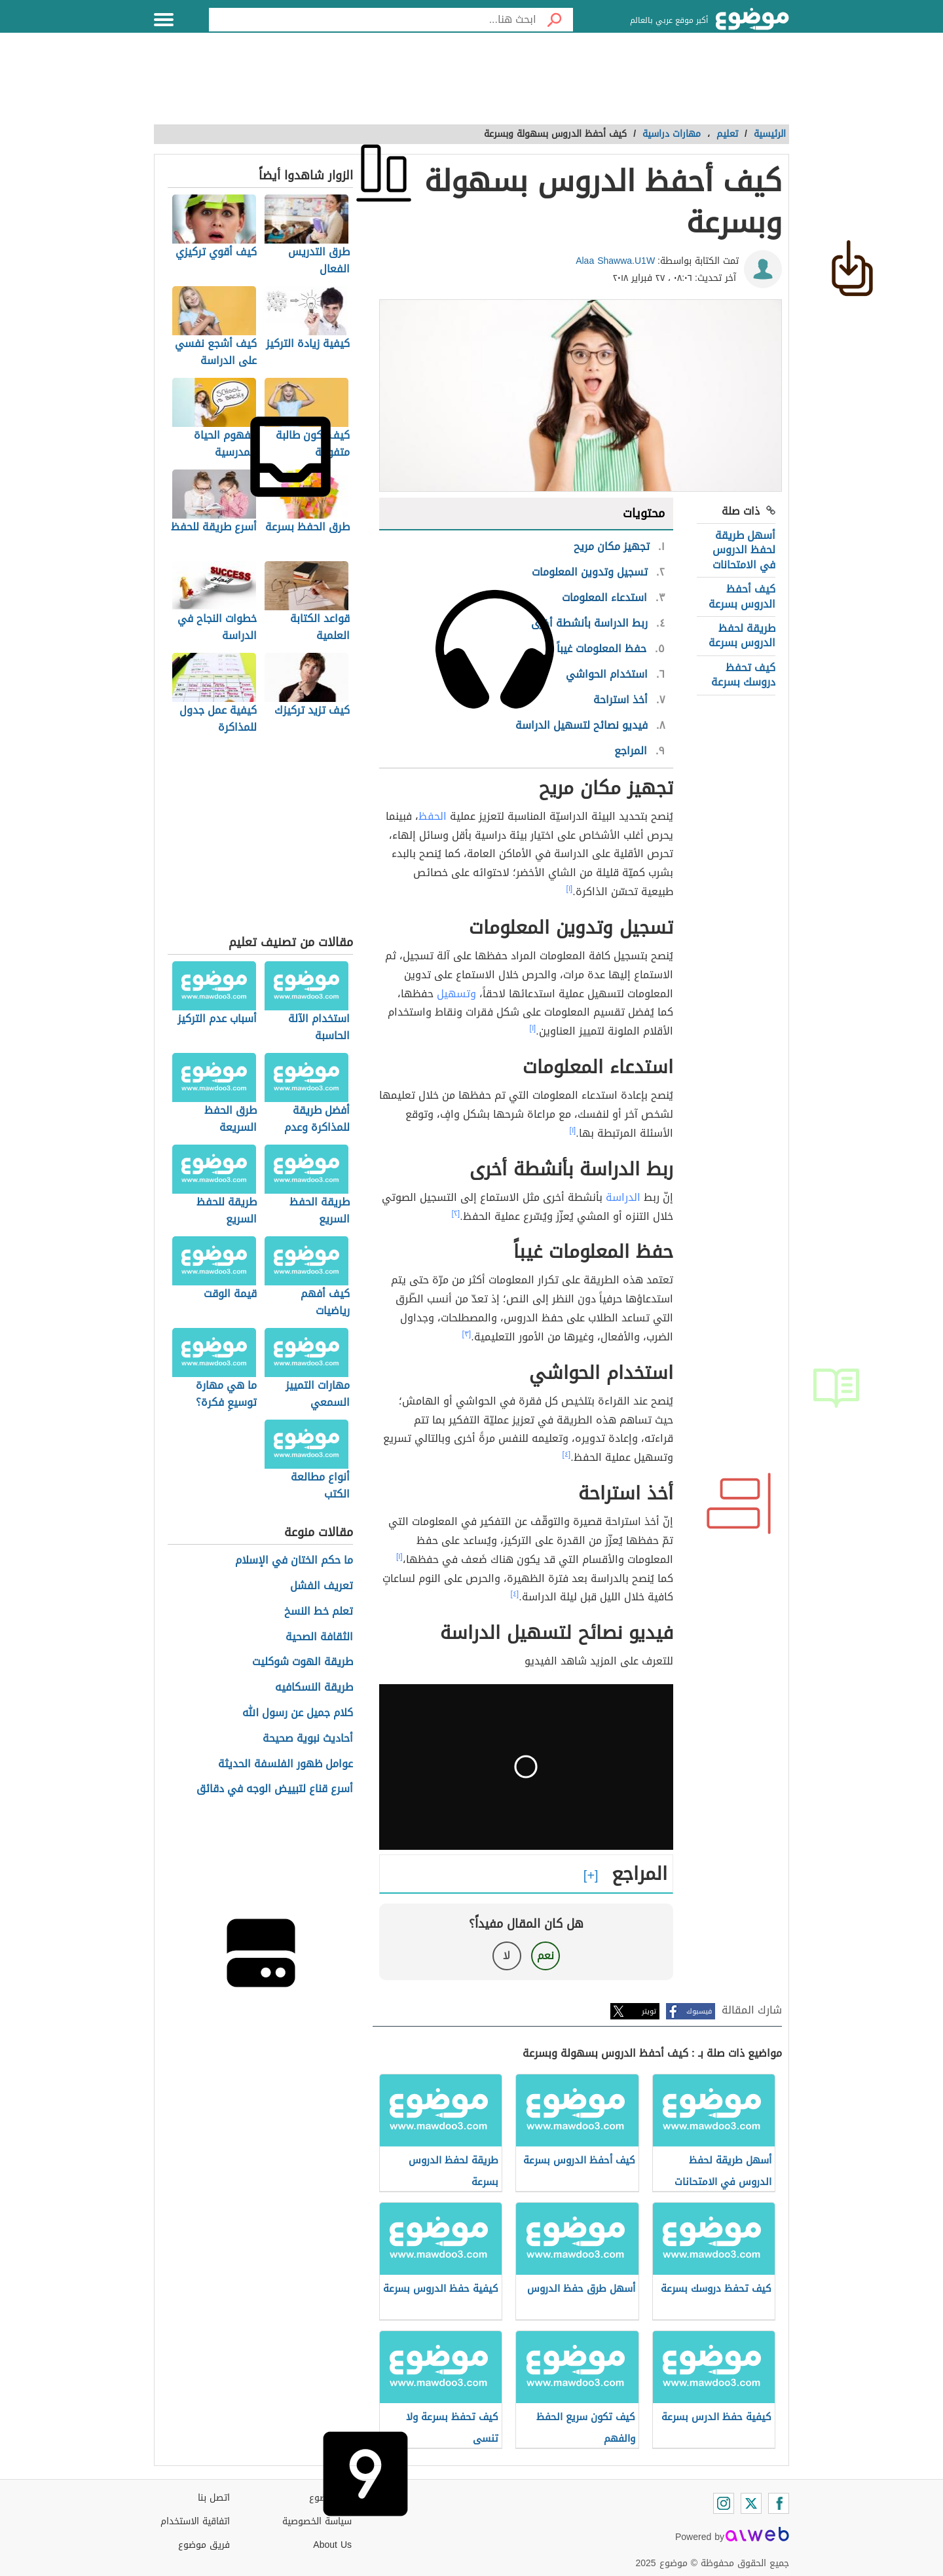  I want to click on access storage or hard drive settings, so click(261, 1953).